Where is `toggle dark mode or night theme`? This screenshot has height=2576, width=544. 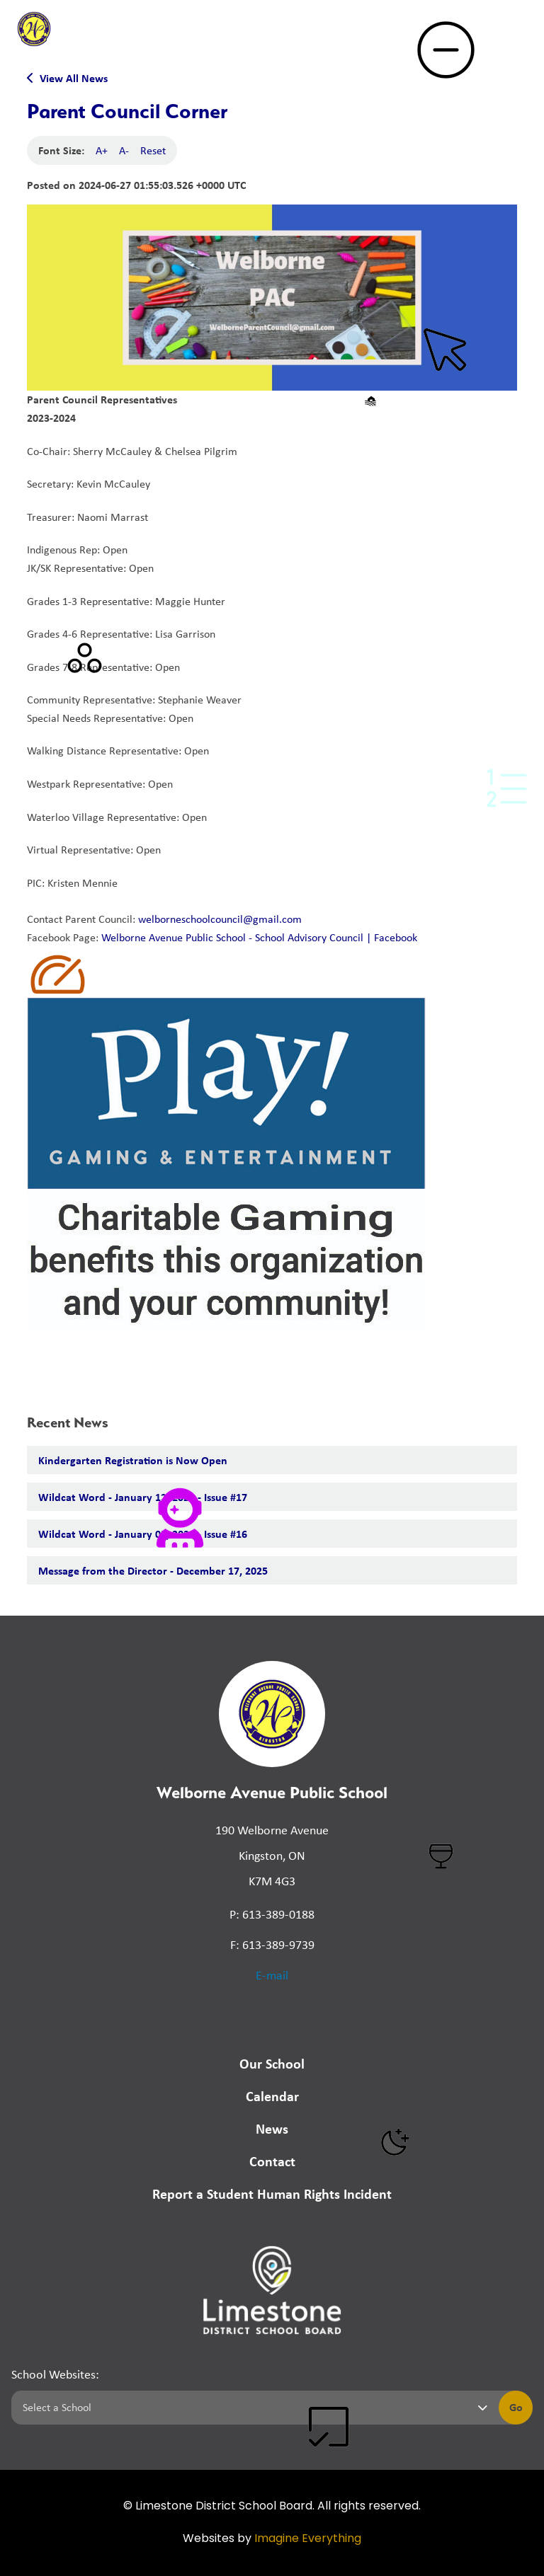 toggle dark mode or night theme is located at coordinates (394, 2142).